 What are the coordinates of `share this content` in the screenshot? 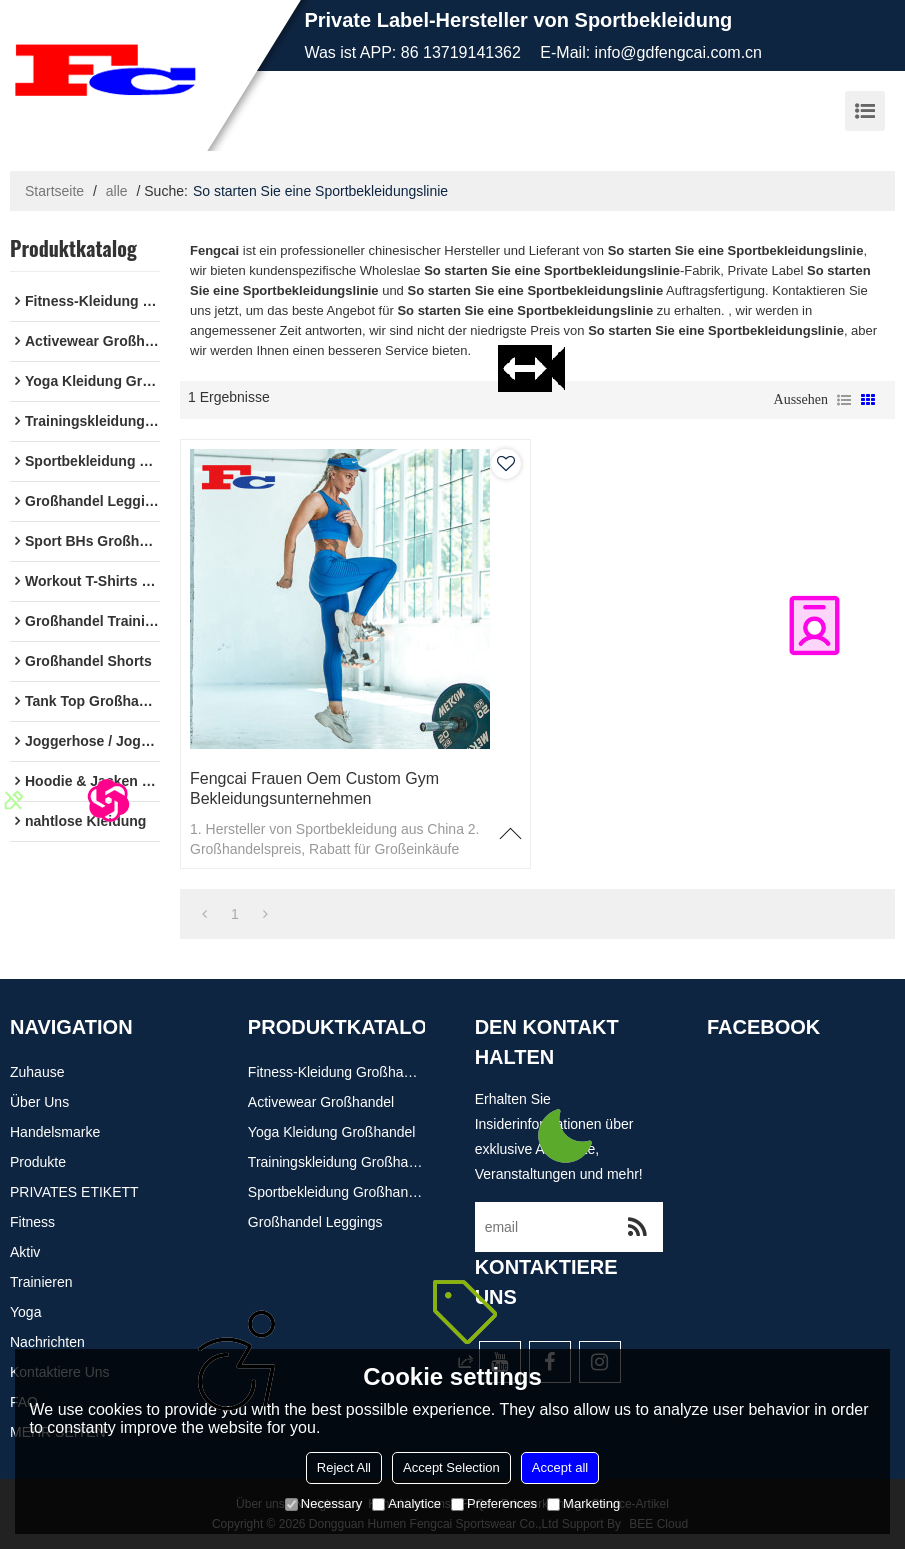 It's located at (466, 1361).